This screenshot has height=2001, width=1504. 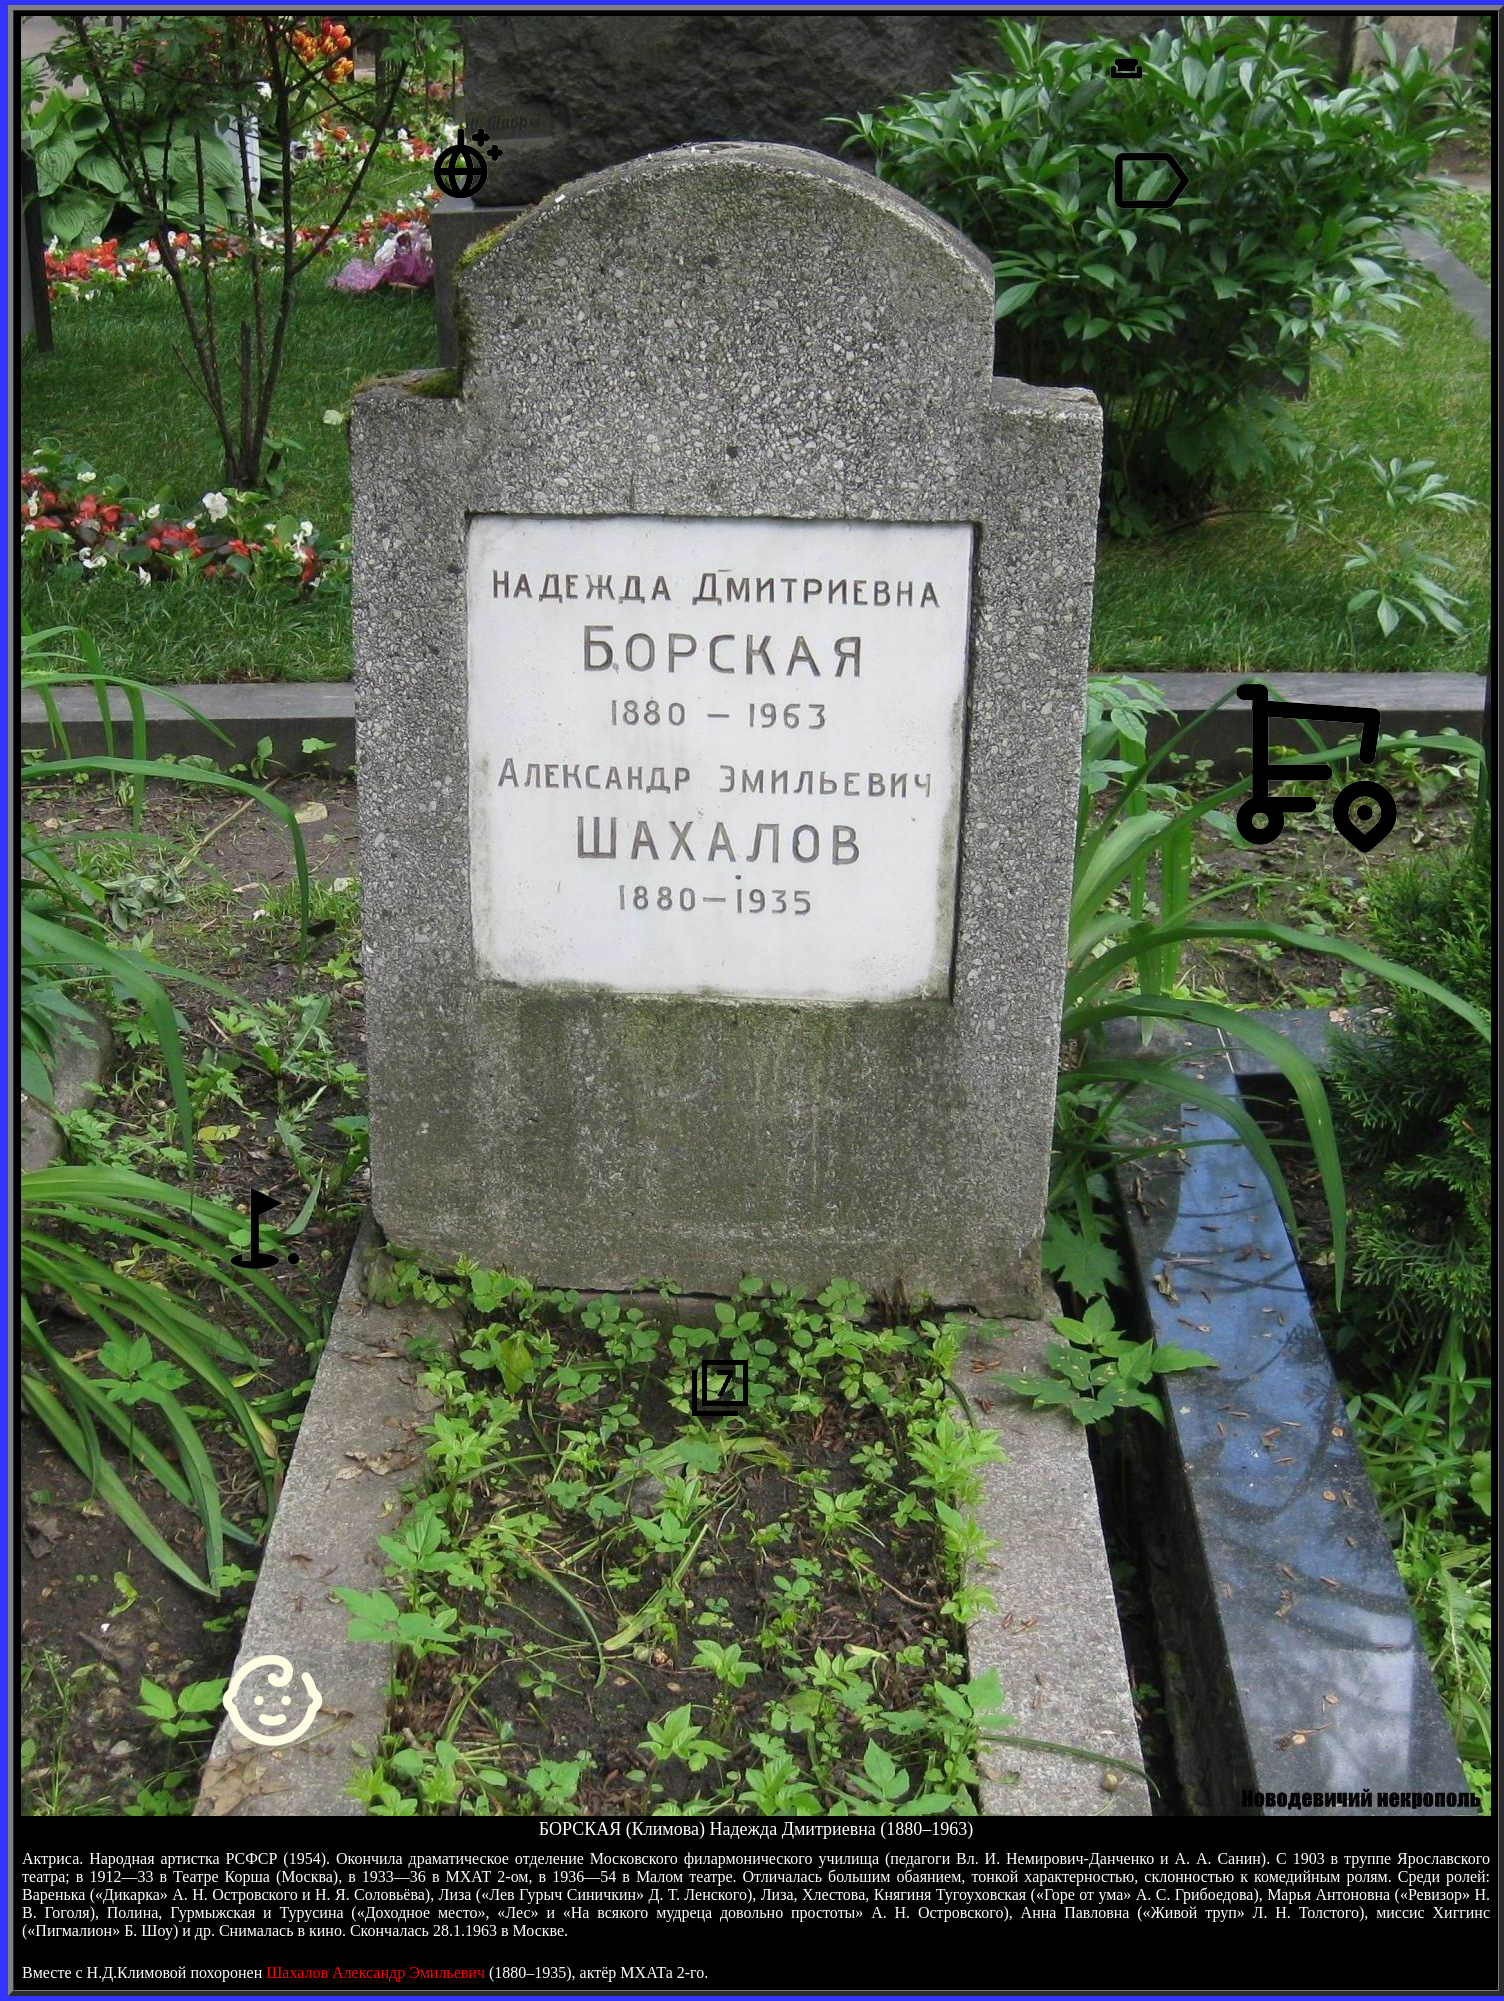 I want to click on add a label or tag to an item, so click(x=1150, y=180).